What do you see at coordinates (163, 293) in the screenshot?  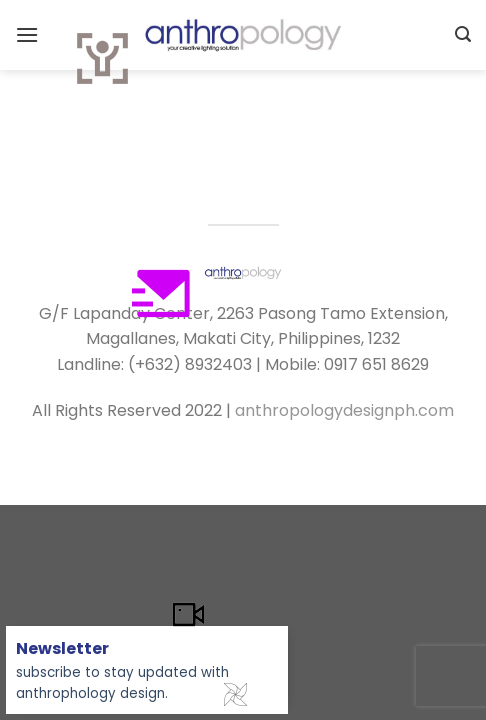 I see `send an email or message` at bounding box center [163, 293].